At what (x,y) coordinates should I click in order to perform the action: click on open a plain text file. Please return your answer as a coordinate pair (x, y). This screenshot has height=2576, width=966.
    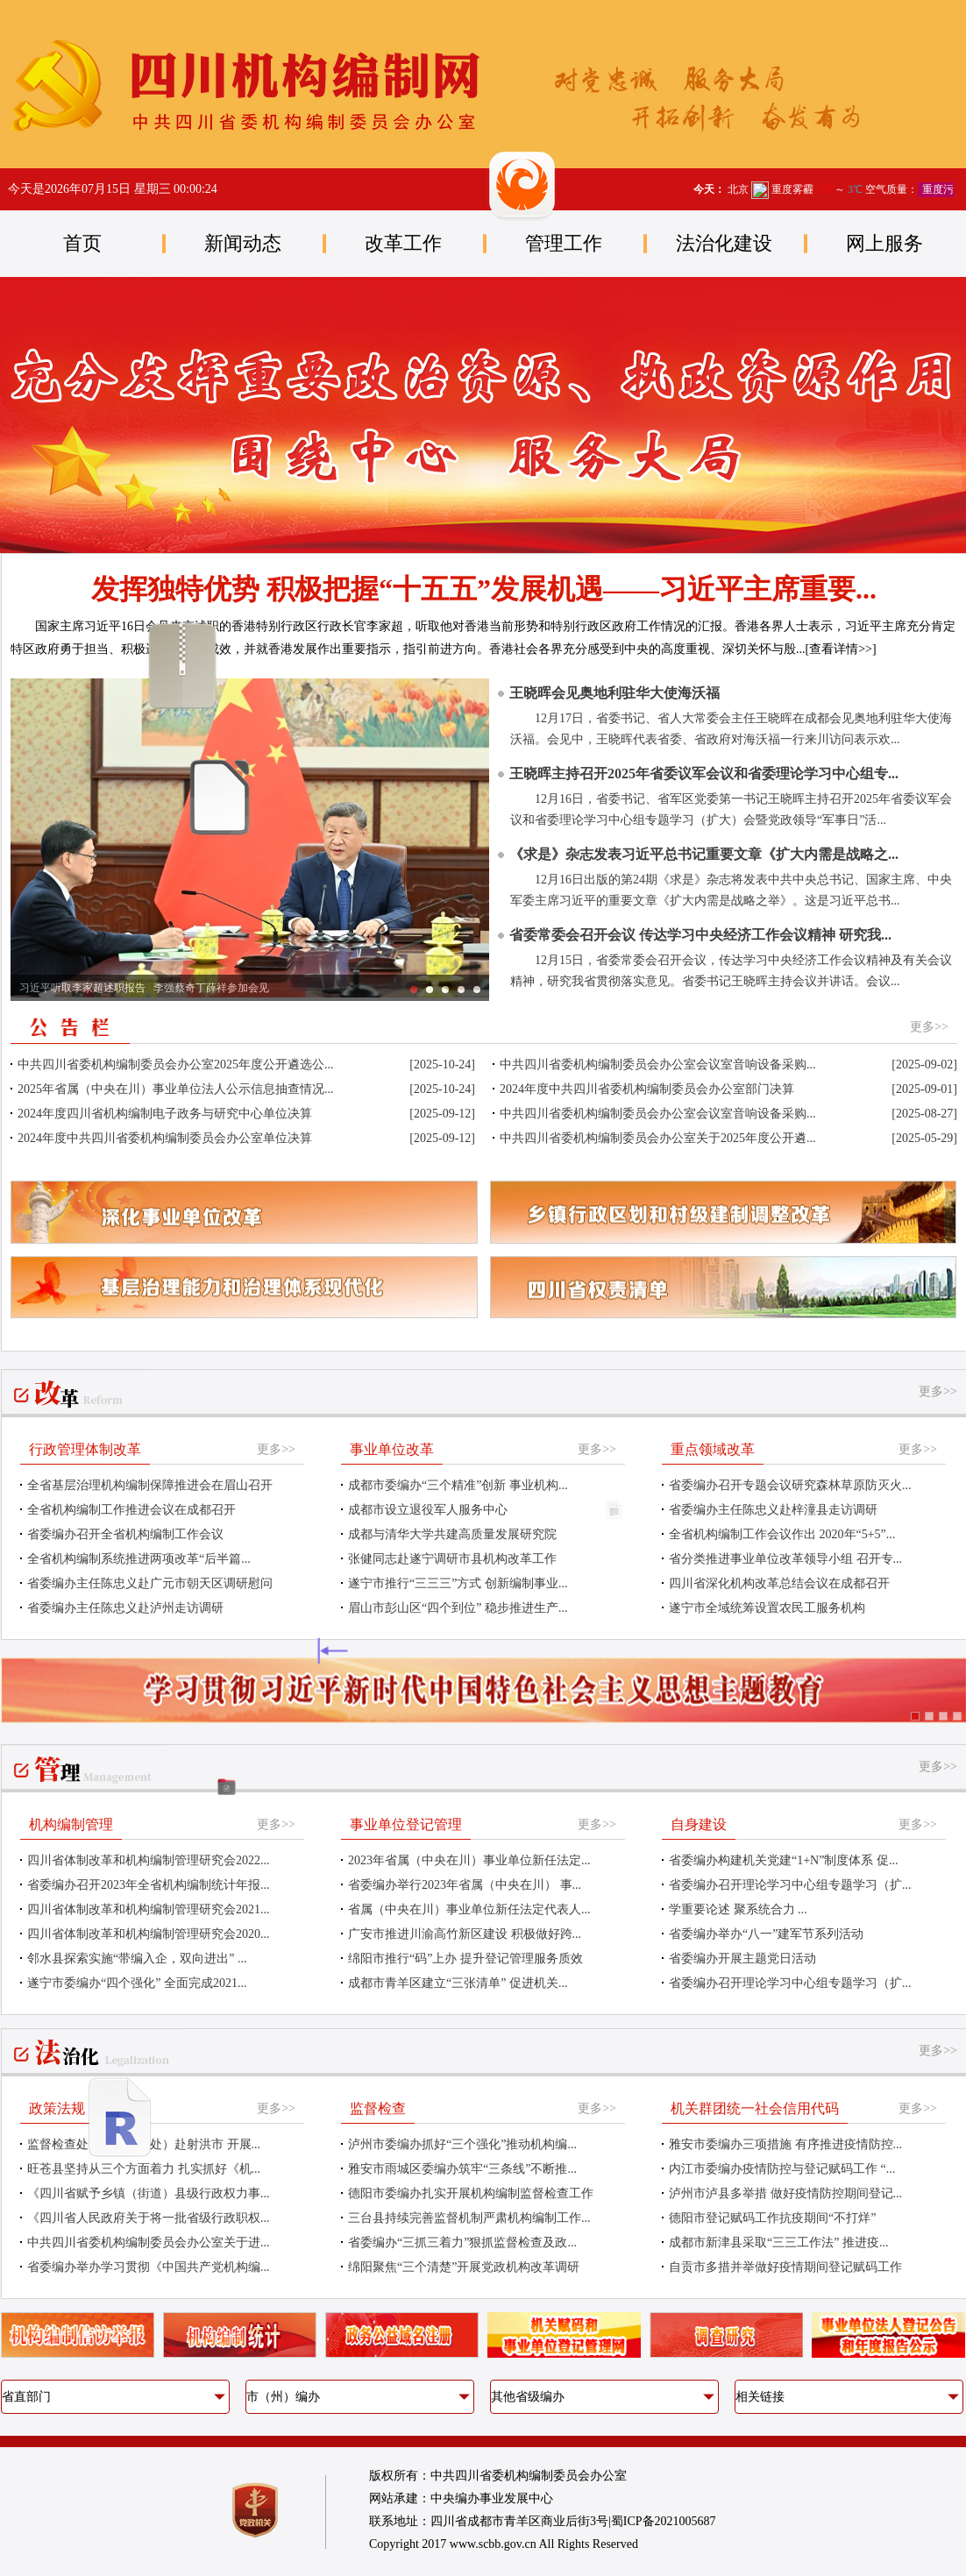
    Looking at the image, I should click on (614, 1509).